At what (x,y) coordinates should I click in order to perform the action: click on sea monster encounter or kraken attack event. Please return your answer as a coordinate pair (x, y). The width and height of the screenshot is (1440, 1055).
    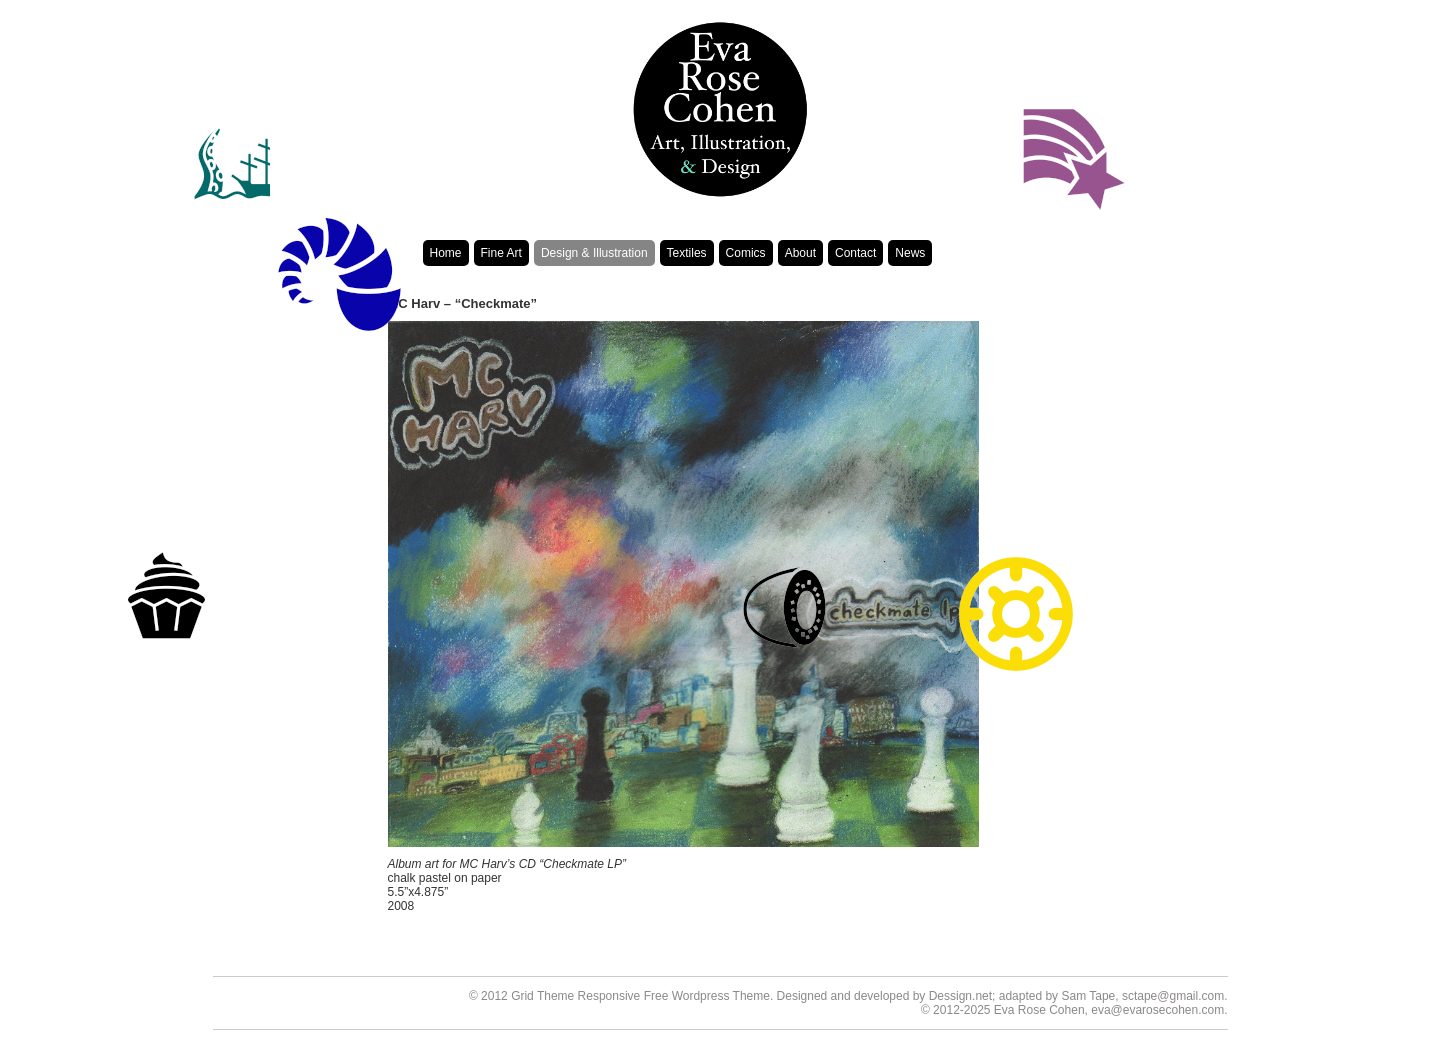
    Looking at the image, I should click on (232, 162).